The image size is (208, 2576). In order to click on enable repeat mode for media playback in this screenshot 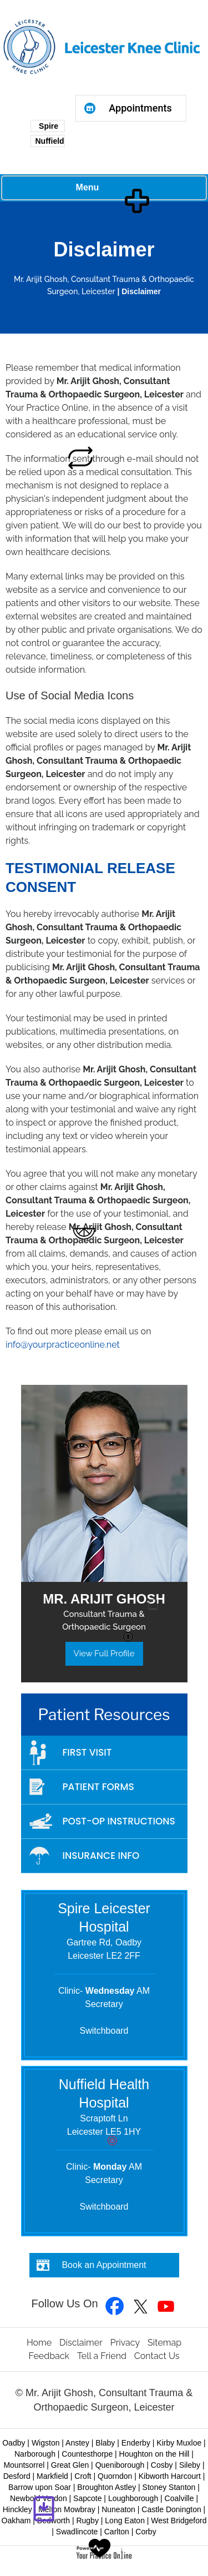, I will do `click(80, 458)`.